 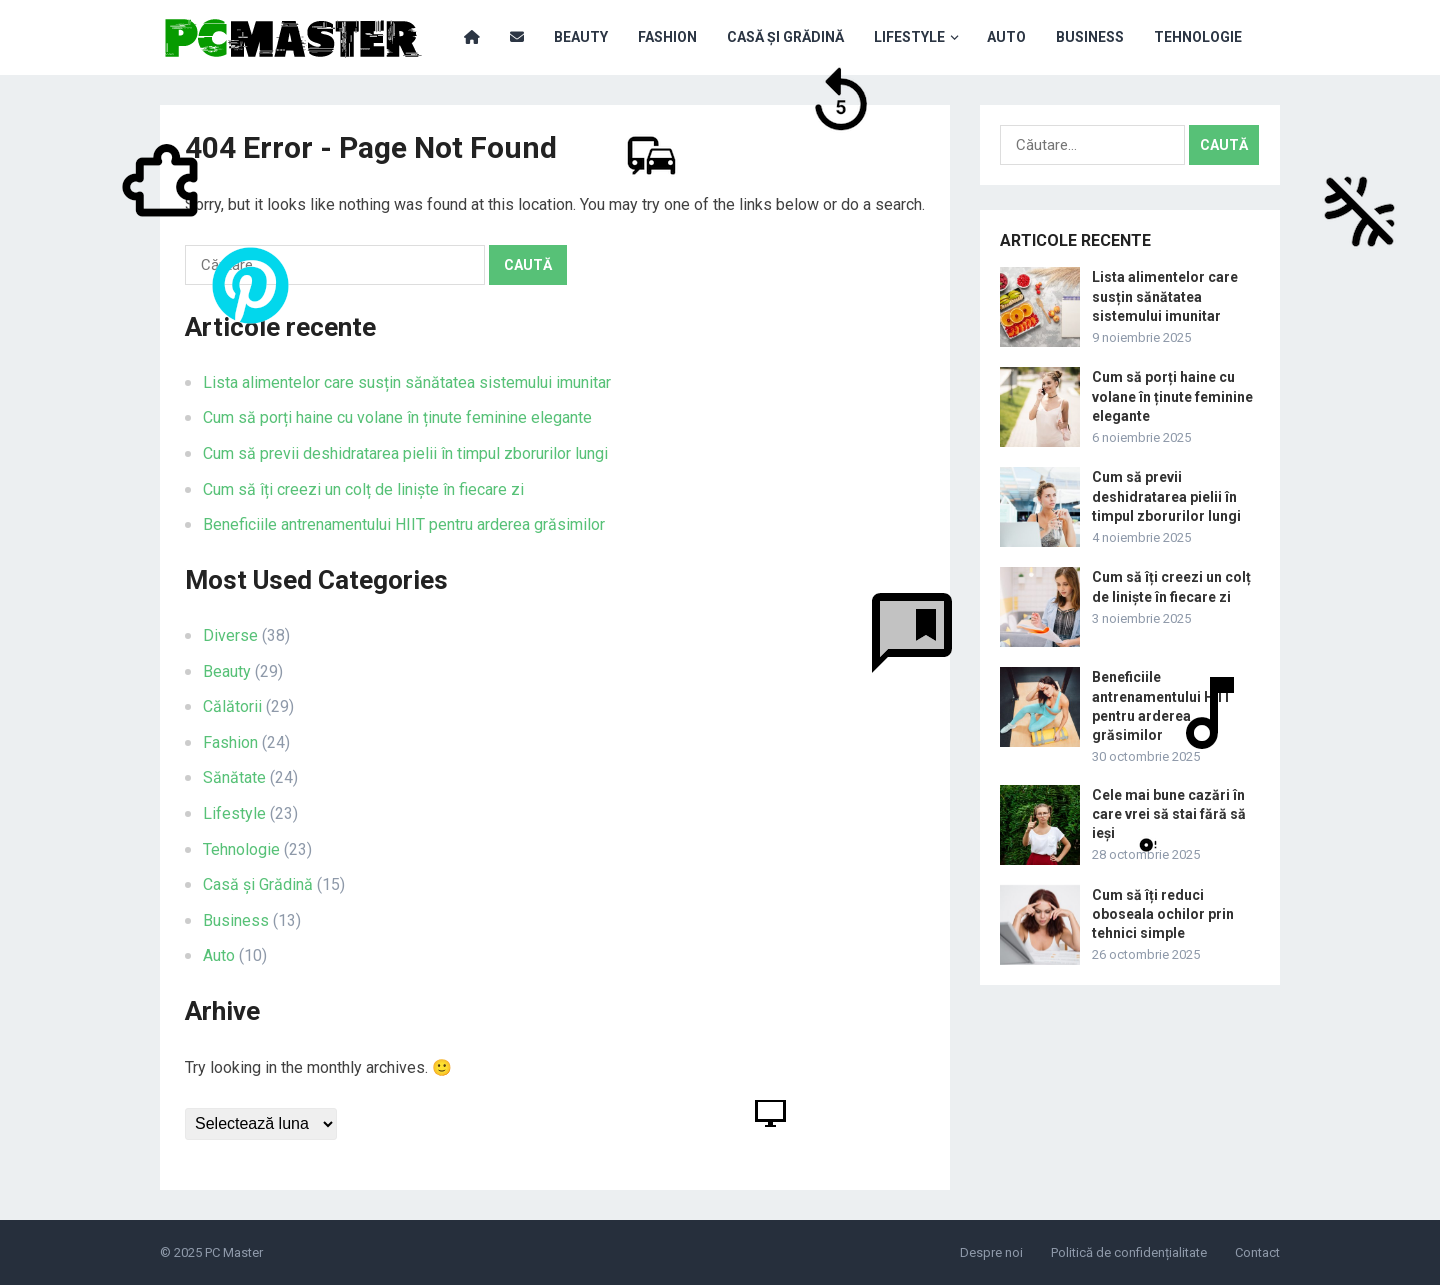 What do you see at coordinates (164, 183) in the screenshot?
I see `access plugins or extensions` at bounding box center [164, 183].